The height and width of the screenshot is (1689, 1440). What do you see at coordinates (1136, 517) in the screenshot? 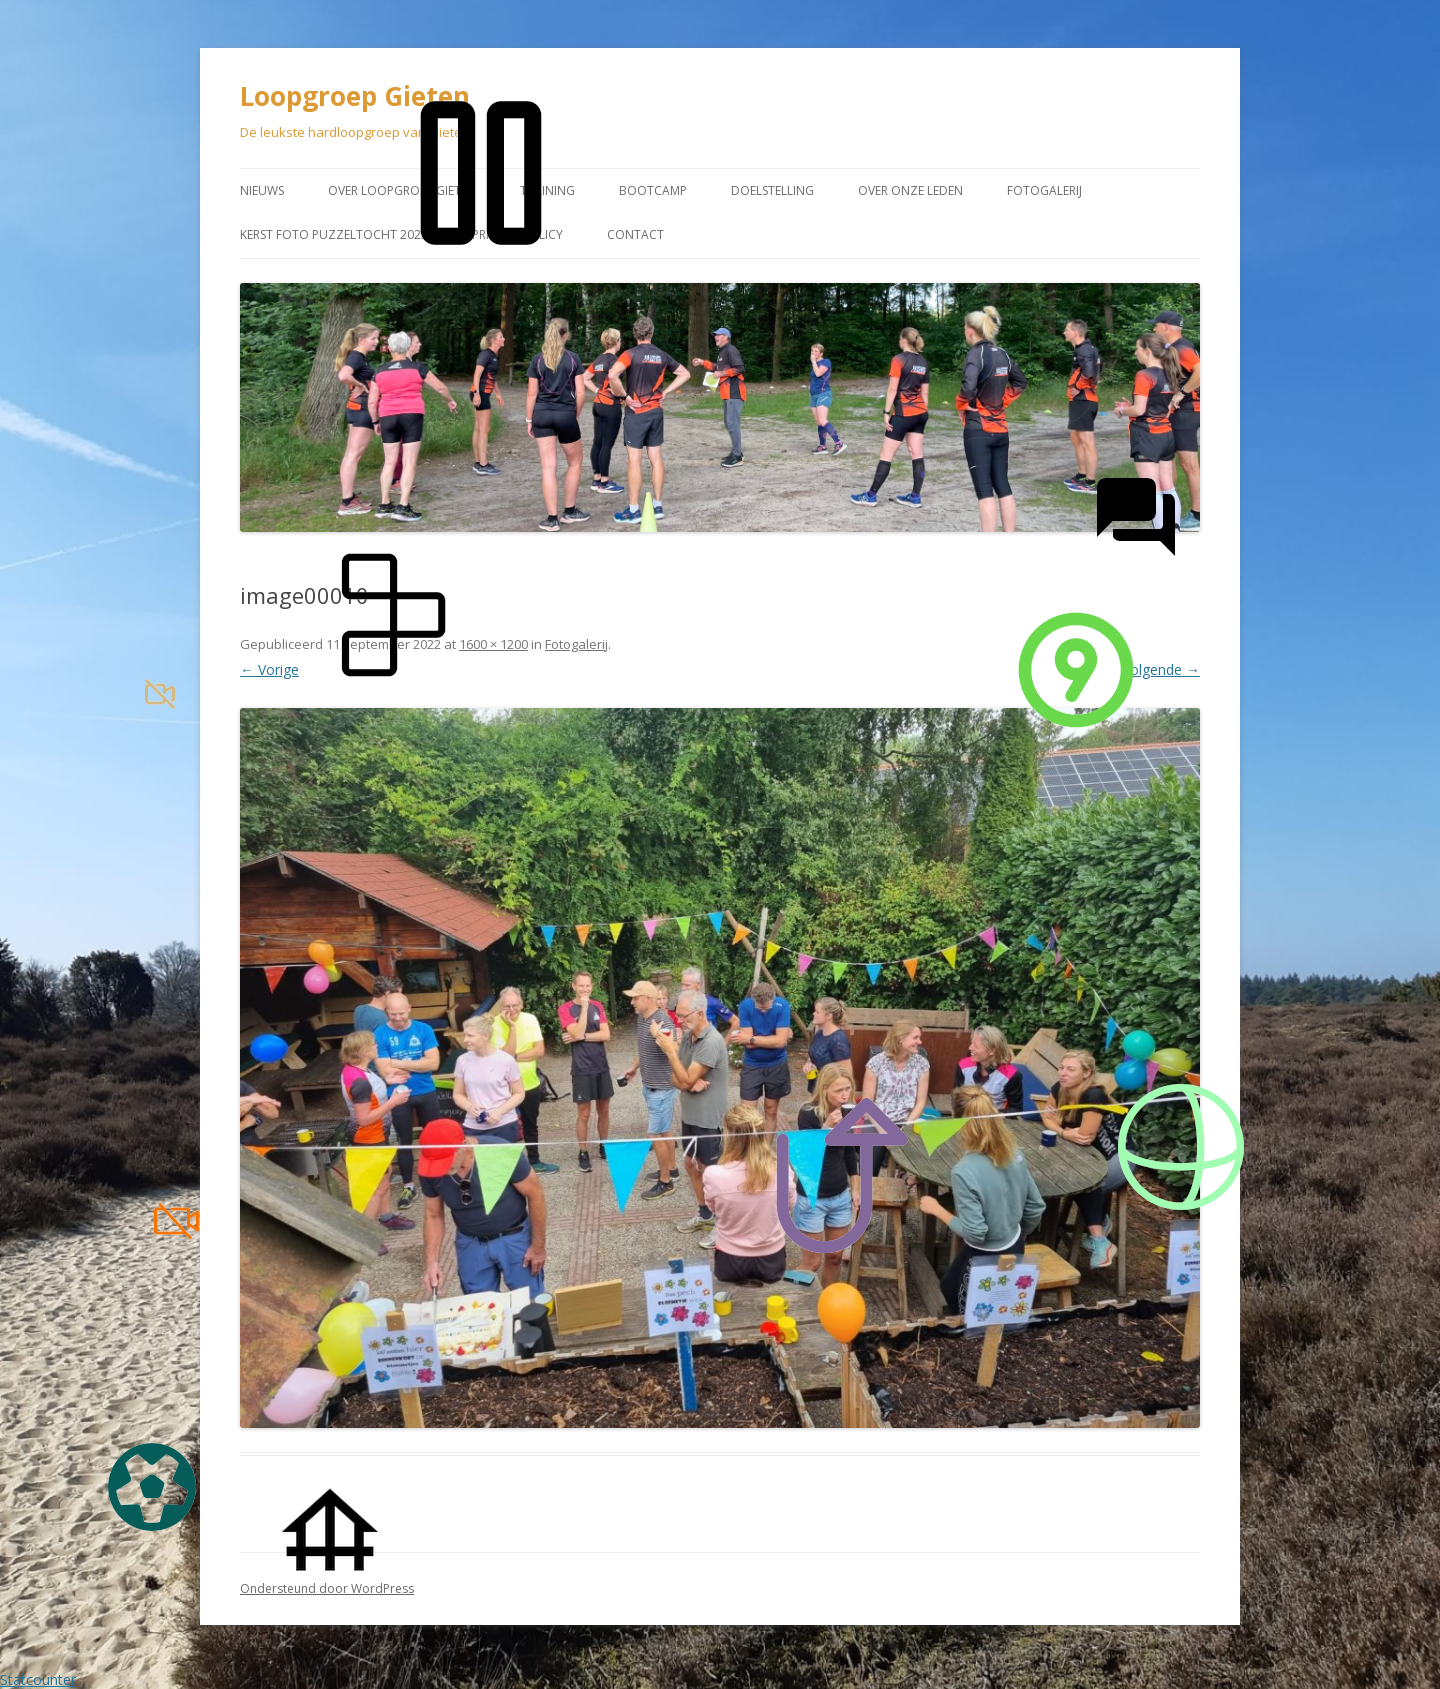
I see `open chat or messaging` at bounding box center [1136, 517].